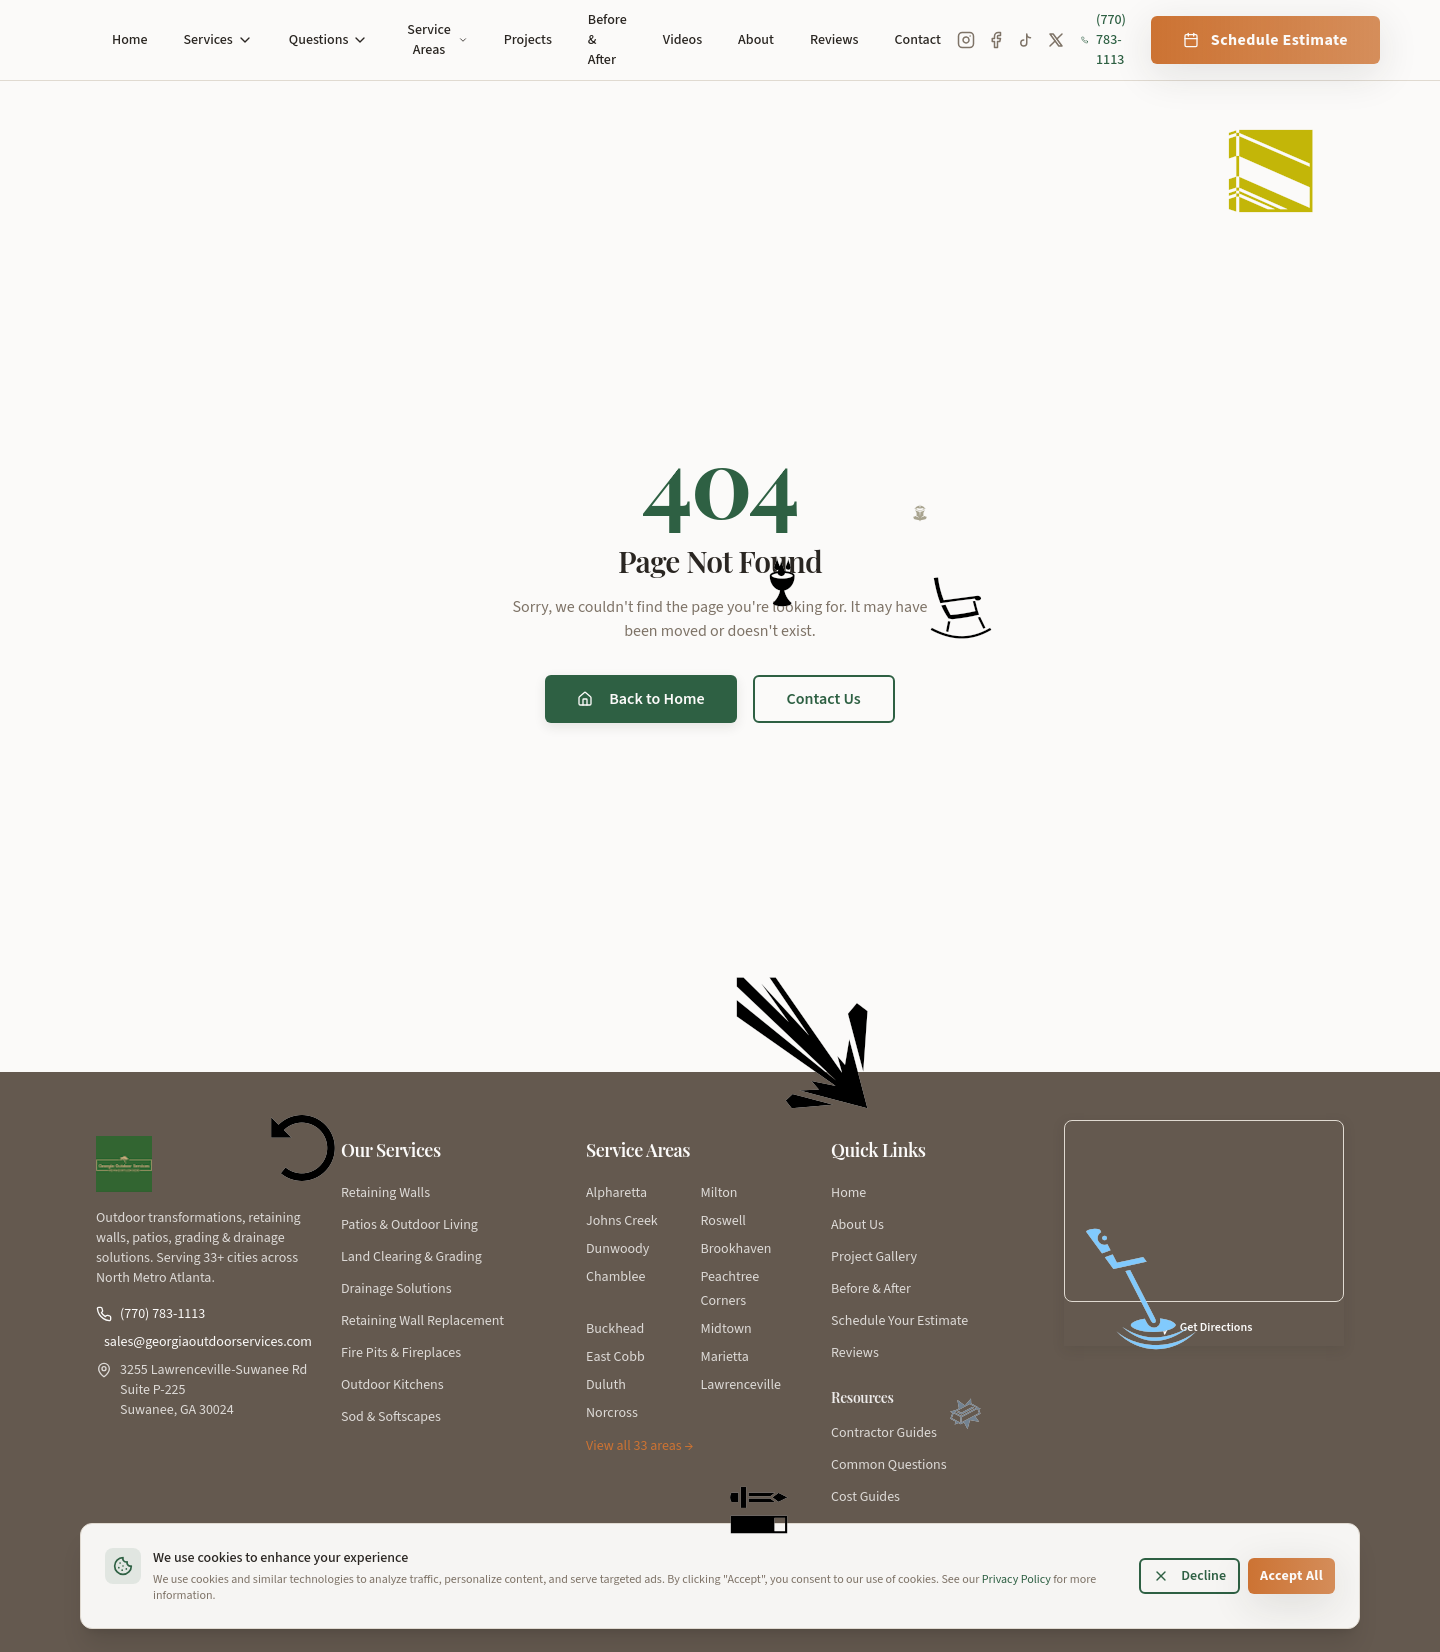 This screenshot has height=1652, width=1440. Describe the element at coordinates (920, 513) in the screenshot. I see `select knight or medieval warrior class` at that location.